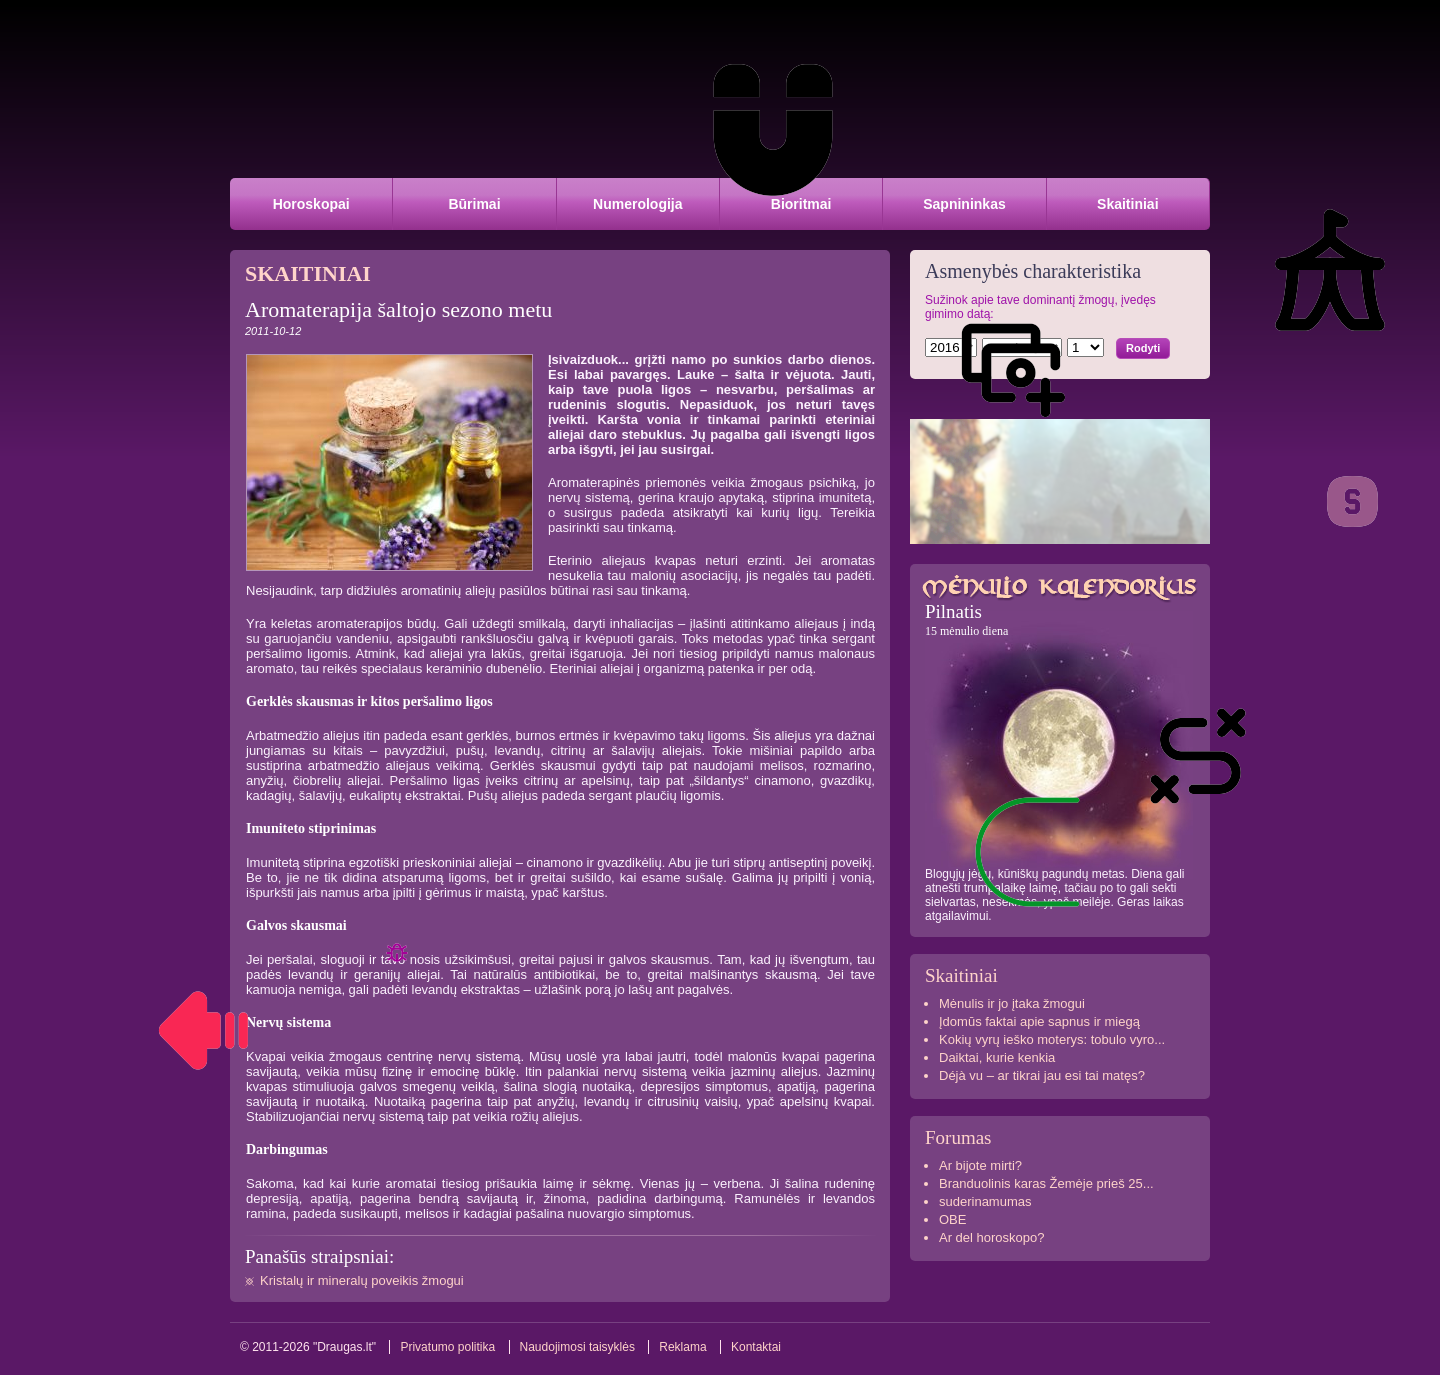 The width and height of the screenshot is (1440, 1375). What do you see at coordinates (1352, 501) in the screenshot?
I see `indicates a word or item starting with "S"` at bounding box center [1352, 501].